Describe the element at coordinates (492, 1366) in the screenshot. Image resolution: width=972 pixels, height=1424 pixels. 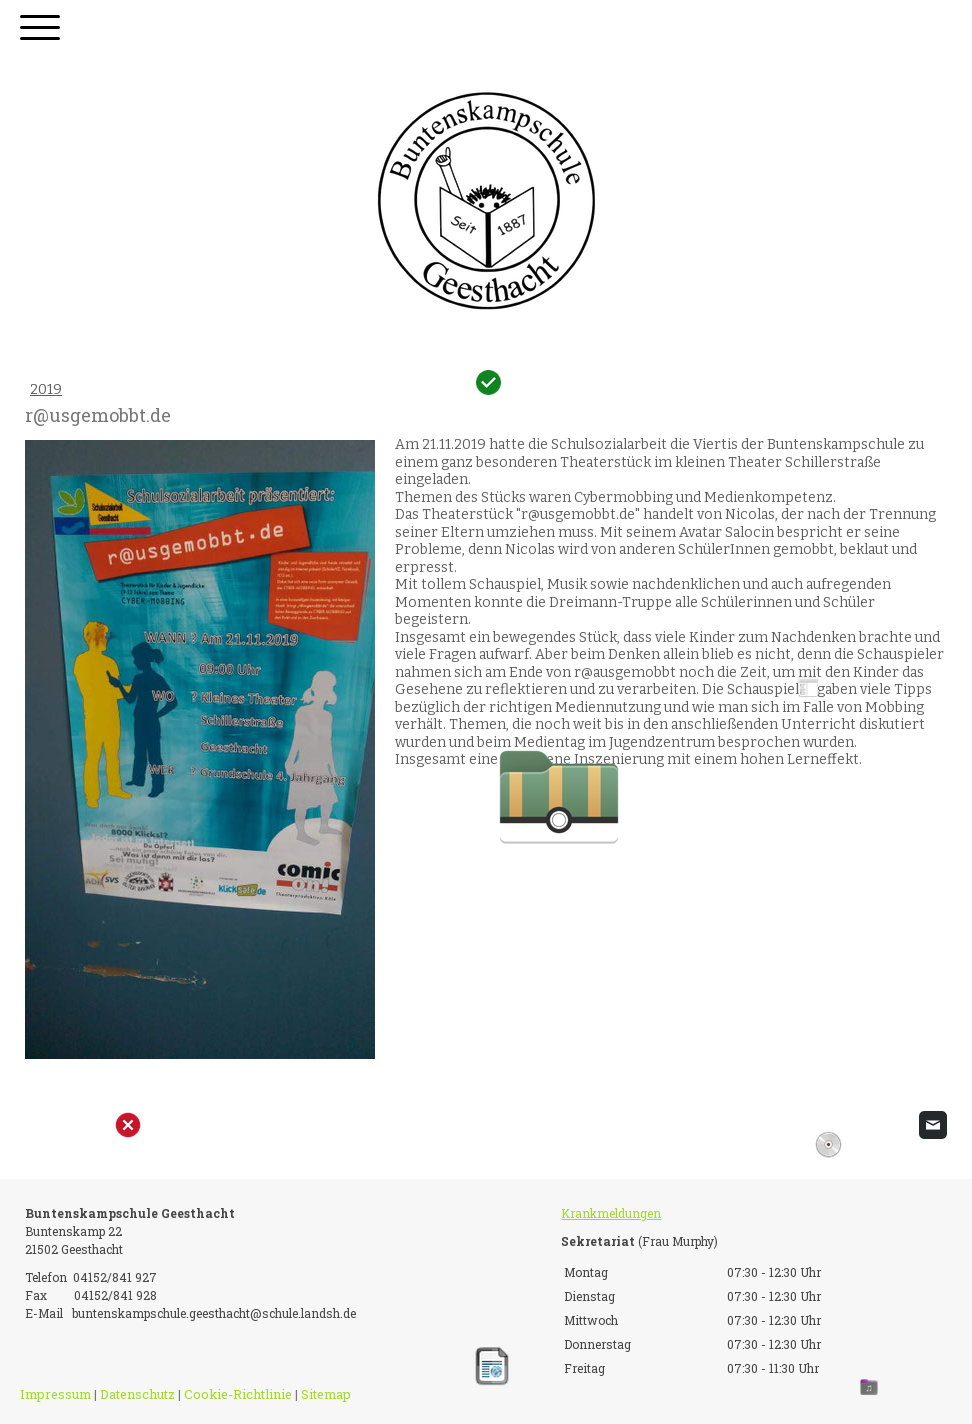
I see `open a libreoffice web document` at that location.